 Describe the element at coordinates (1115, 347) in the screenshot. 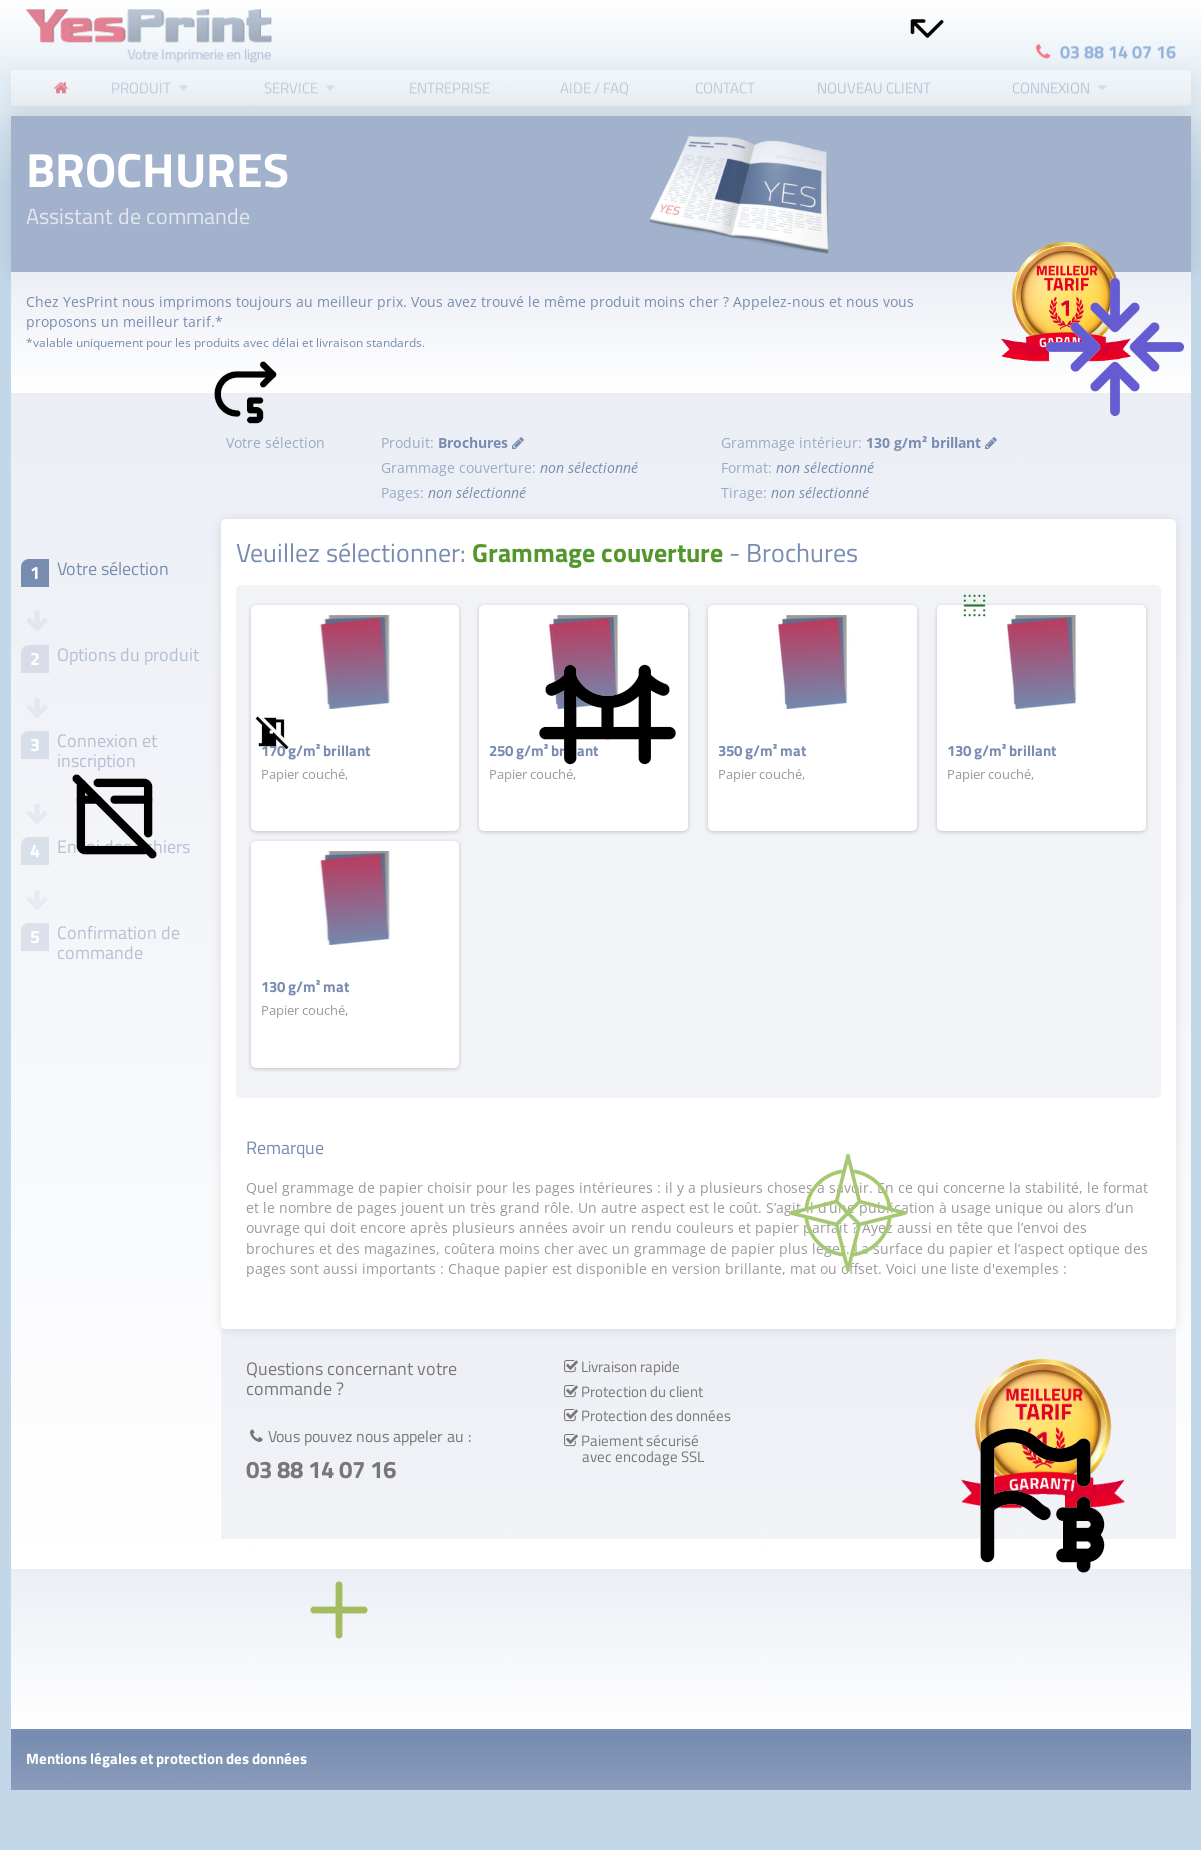

I see `collapse or minimize content from all sides` at that location.